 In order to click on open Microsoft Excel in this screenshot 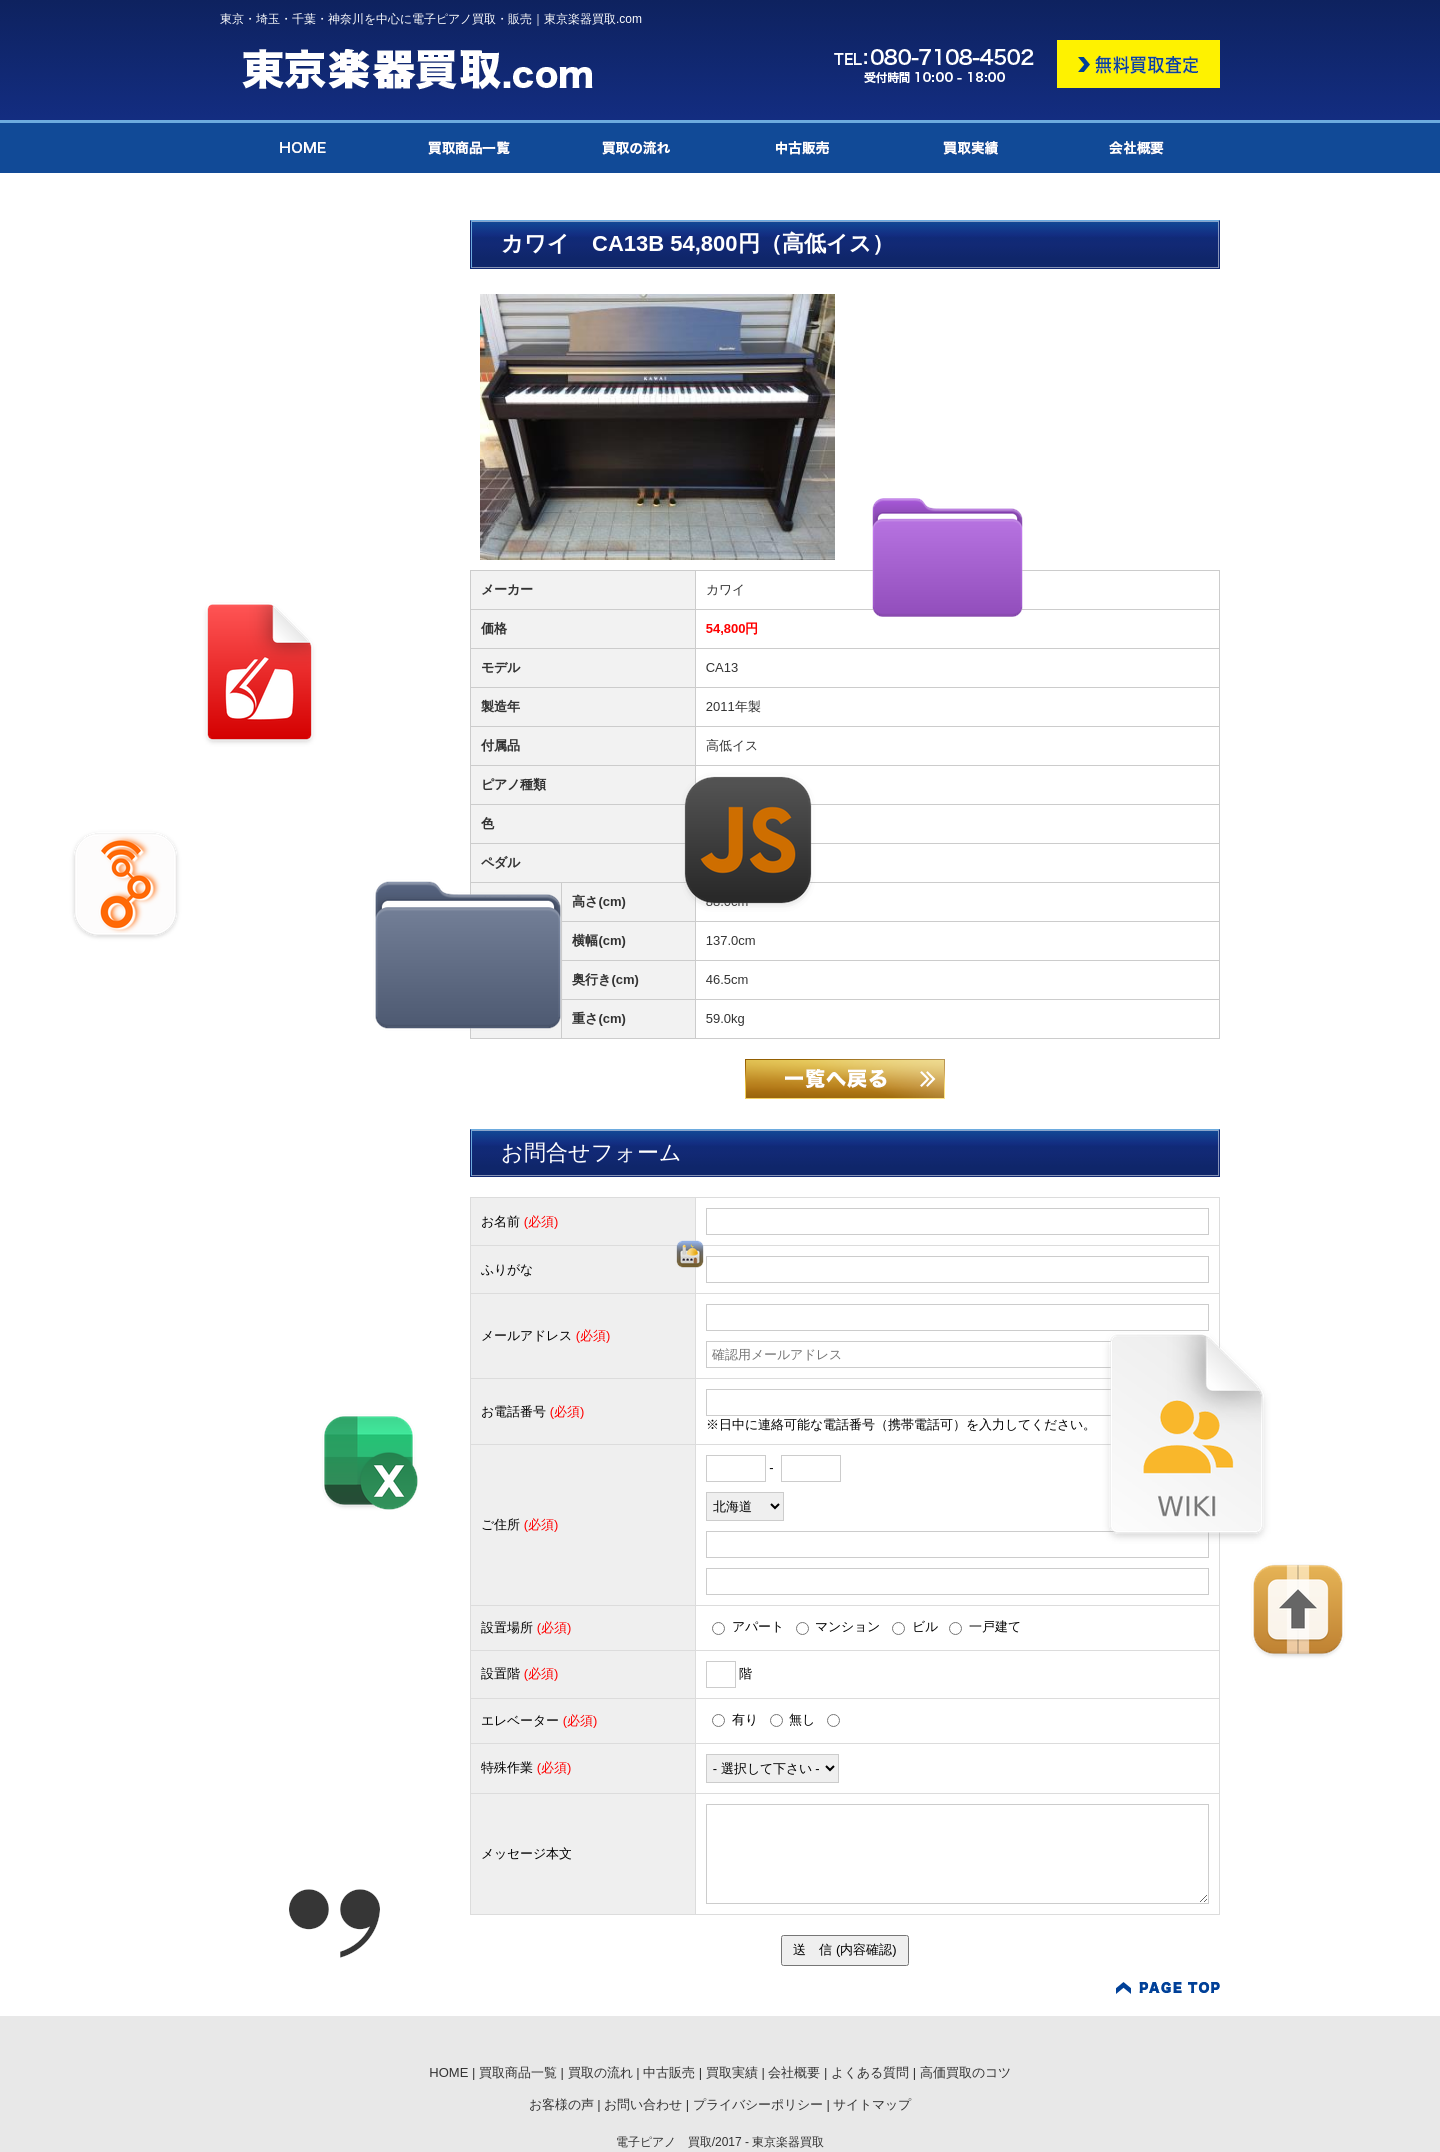, I will do `click(368, 1460)`.